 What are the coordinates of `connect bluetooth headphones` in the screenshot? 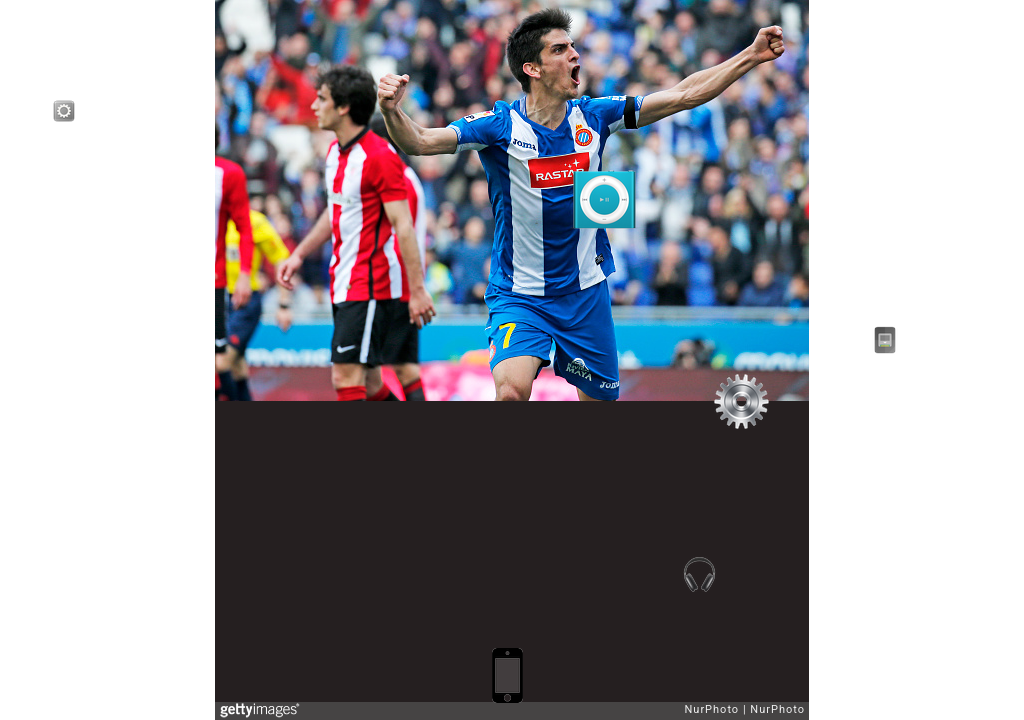 It's located at (699, 574).